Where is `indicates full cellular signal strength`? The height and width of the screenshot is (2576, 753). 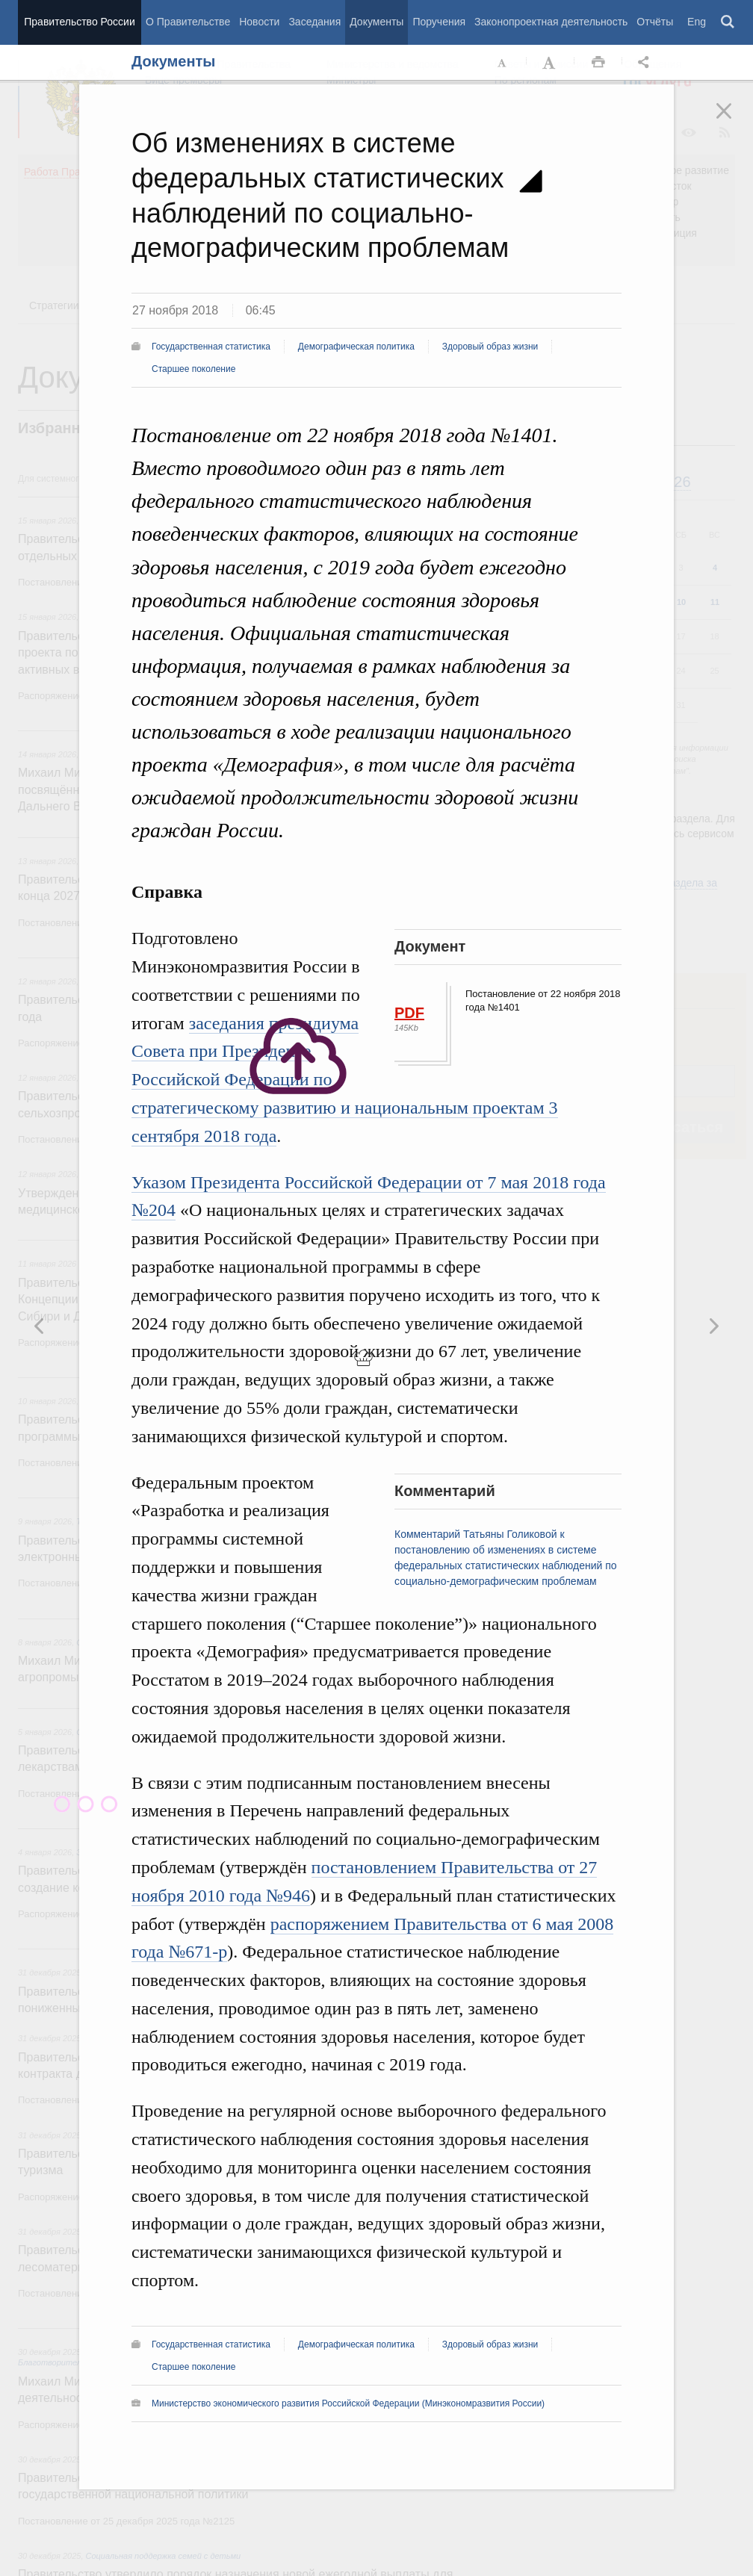 indicates full cellular signal strength is located at coordinates (530, 180).